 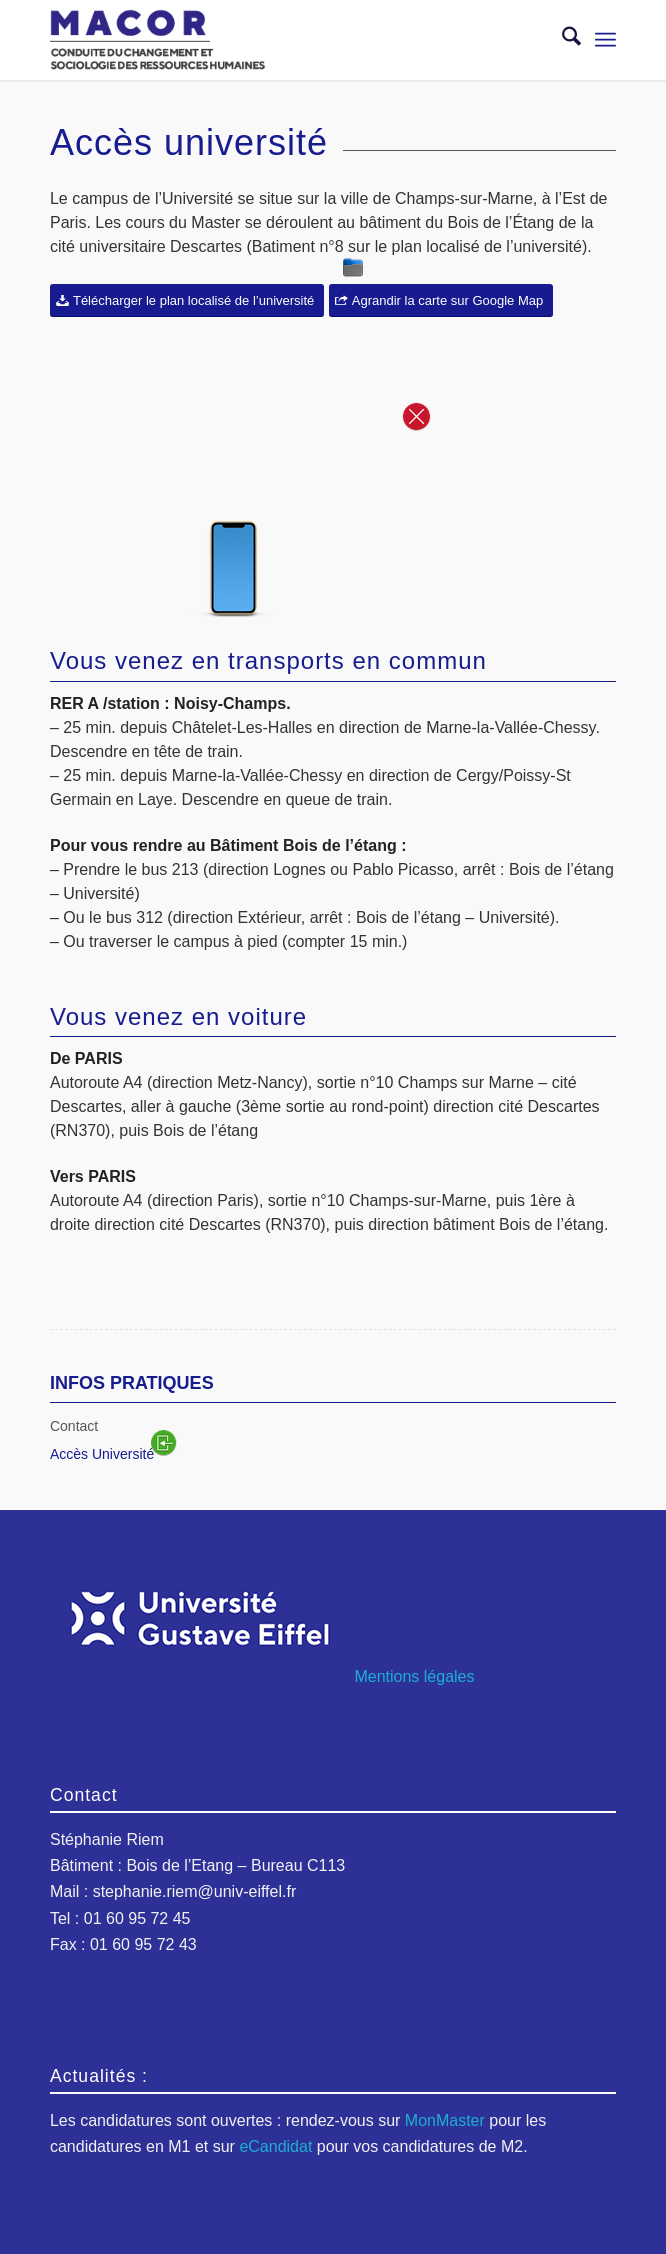 I want to click on iPhone XR device icon, so click(x=233, y=569).